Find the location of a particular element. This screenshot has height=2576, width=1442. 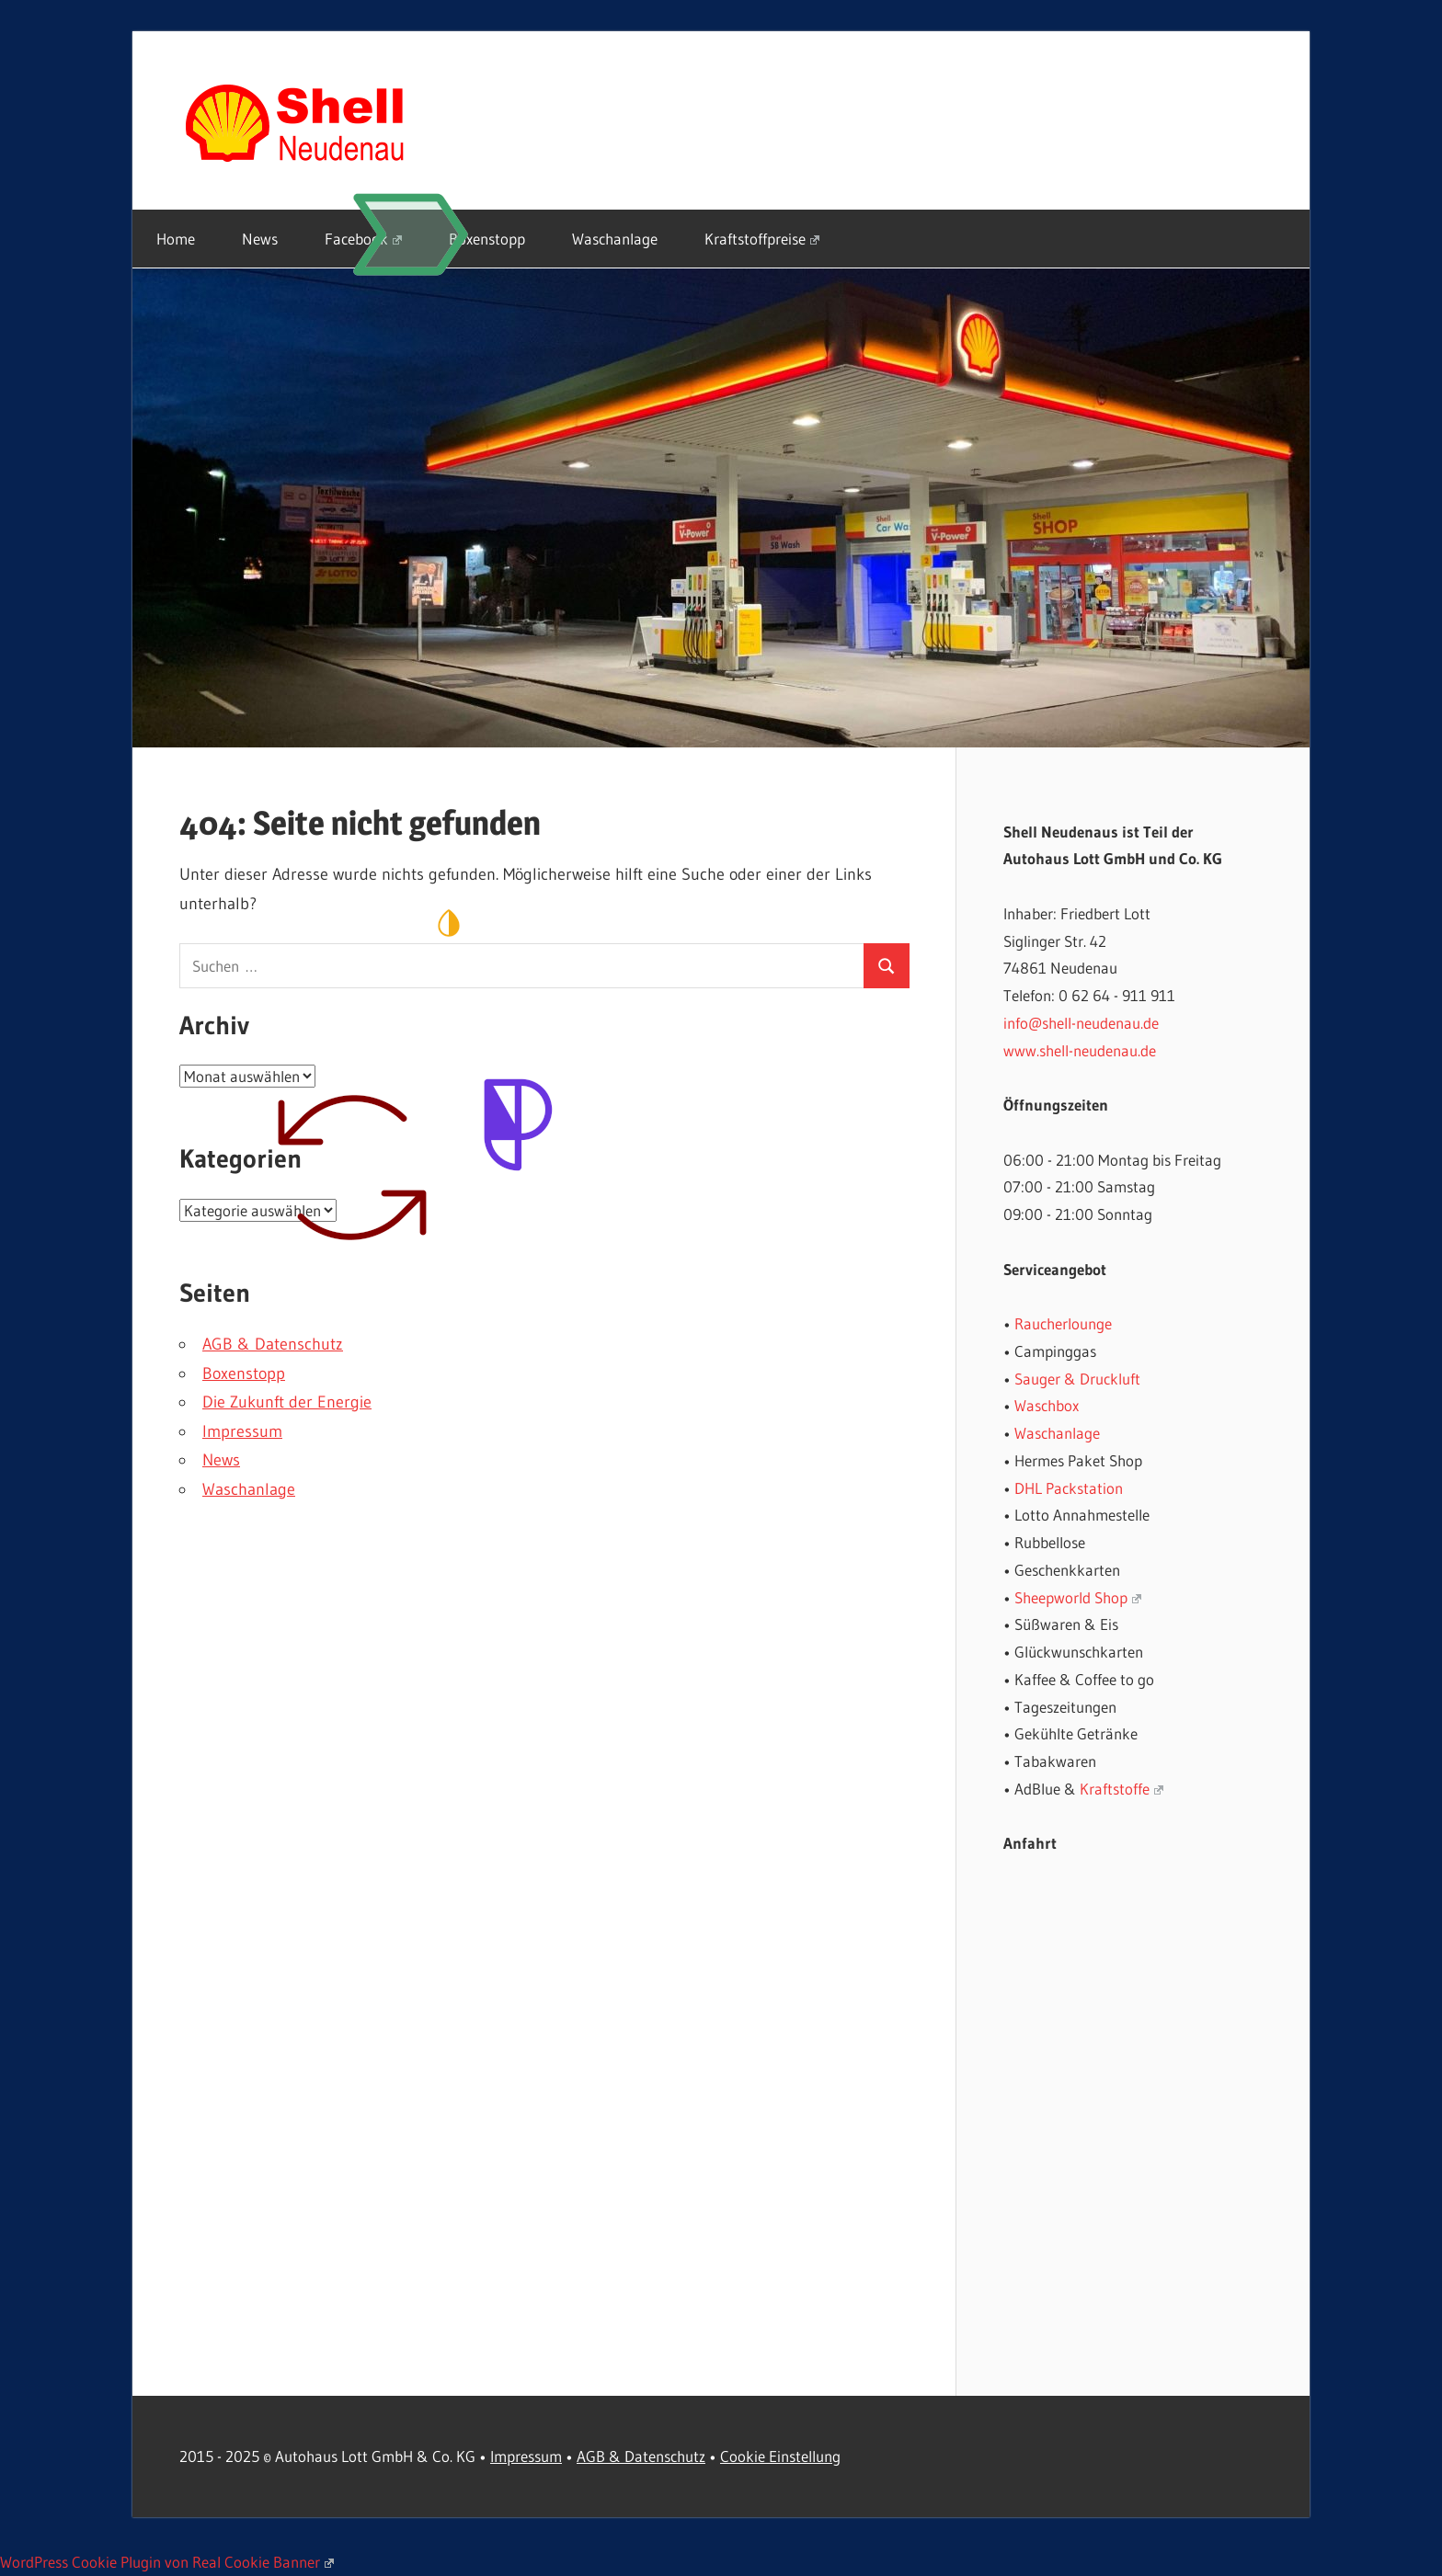

phosphor icons logo is located at coordinates (511, 1120).